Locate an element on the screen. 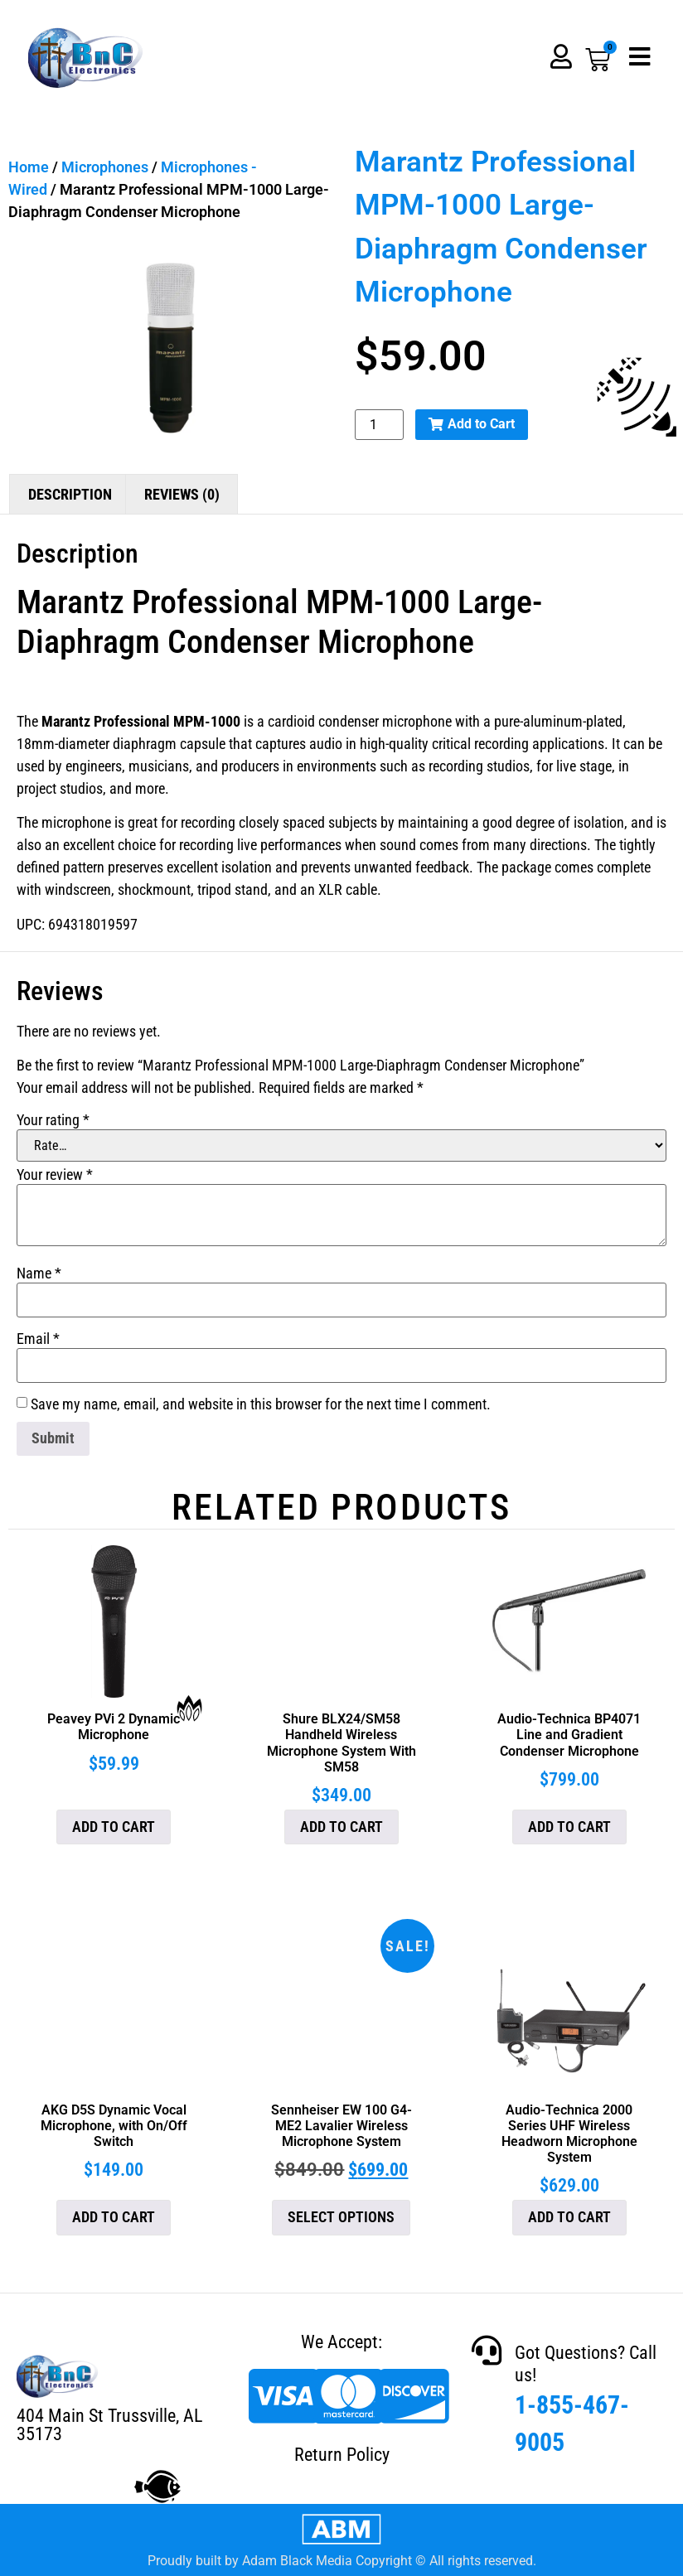  access satellite communication settings is located at coordinates (637, 398).